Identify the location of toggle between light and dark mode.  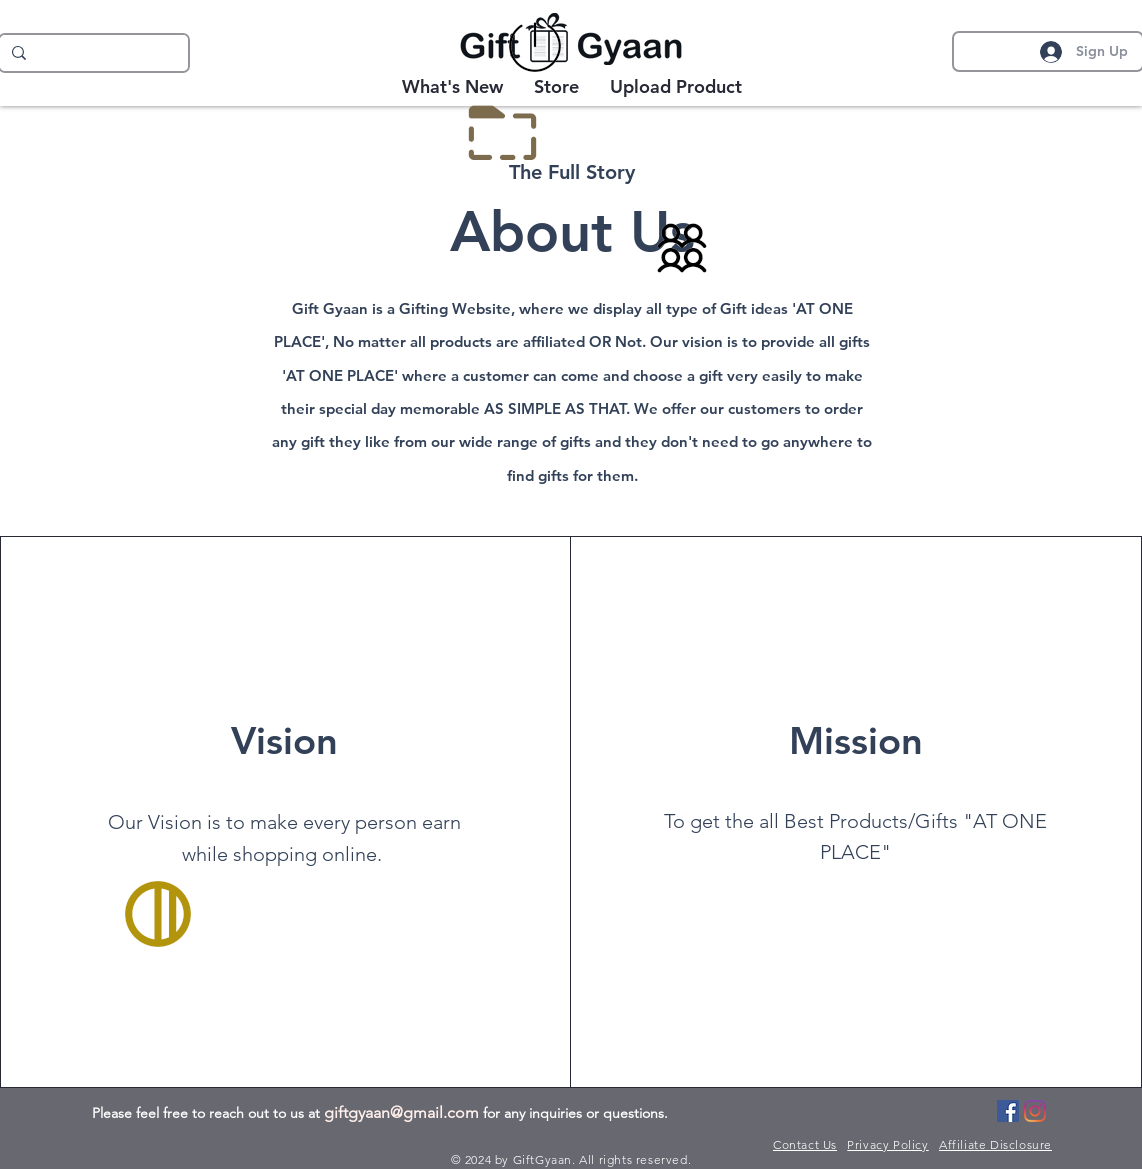
(158, 914).